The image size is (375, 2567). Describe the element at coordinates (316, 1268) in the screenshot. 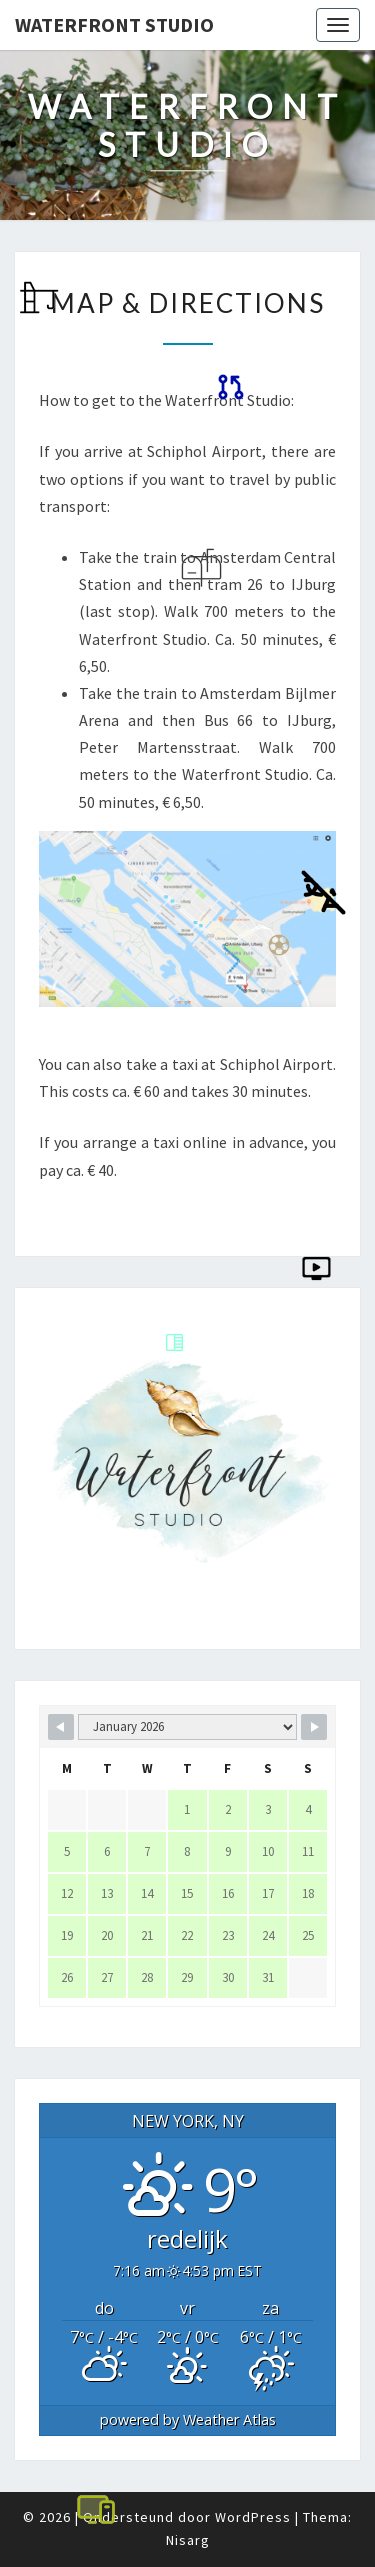

I see `access video on demand or streaming content` at that location.